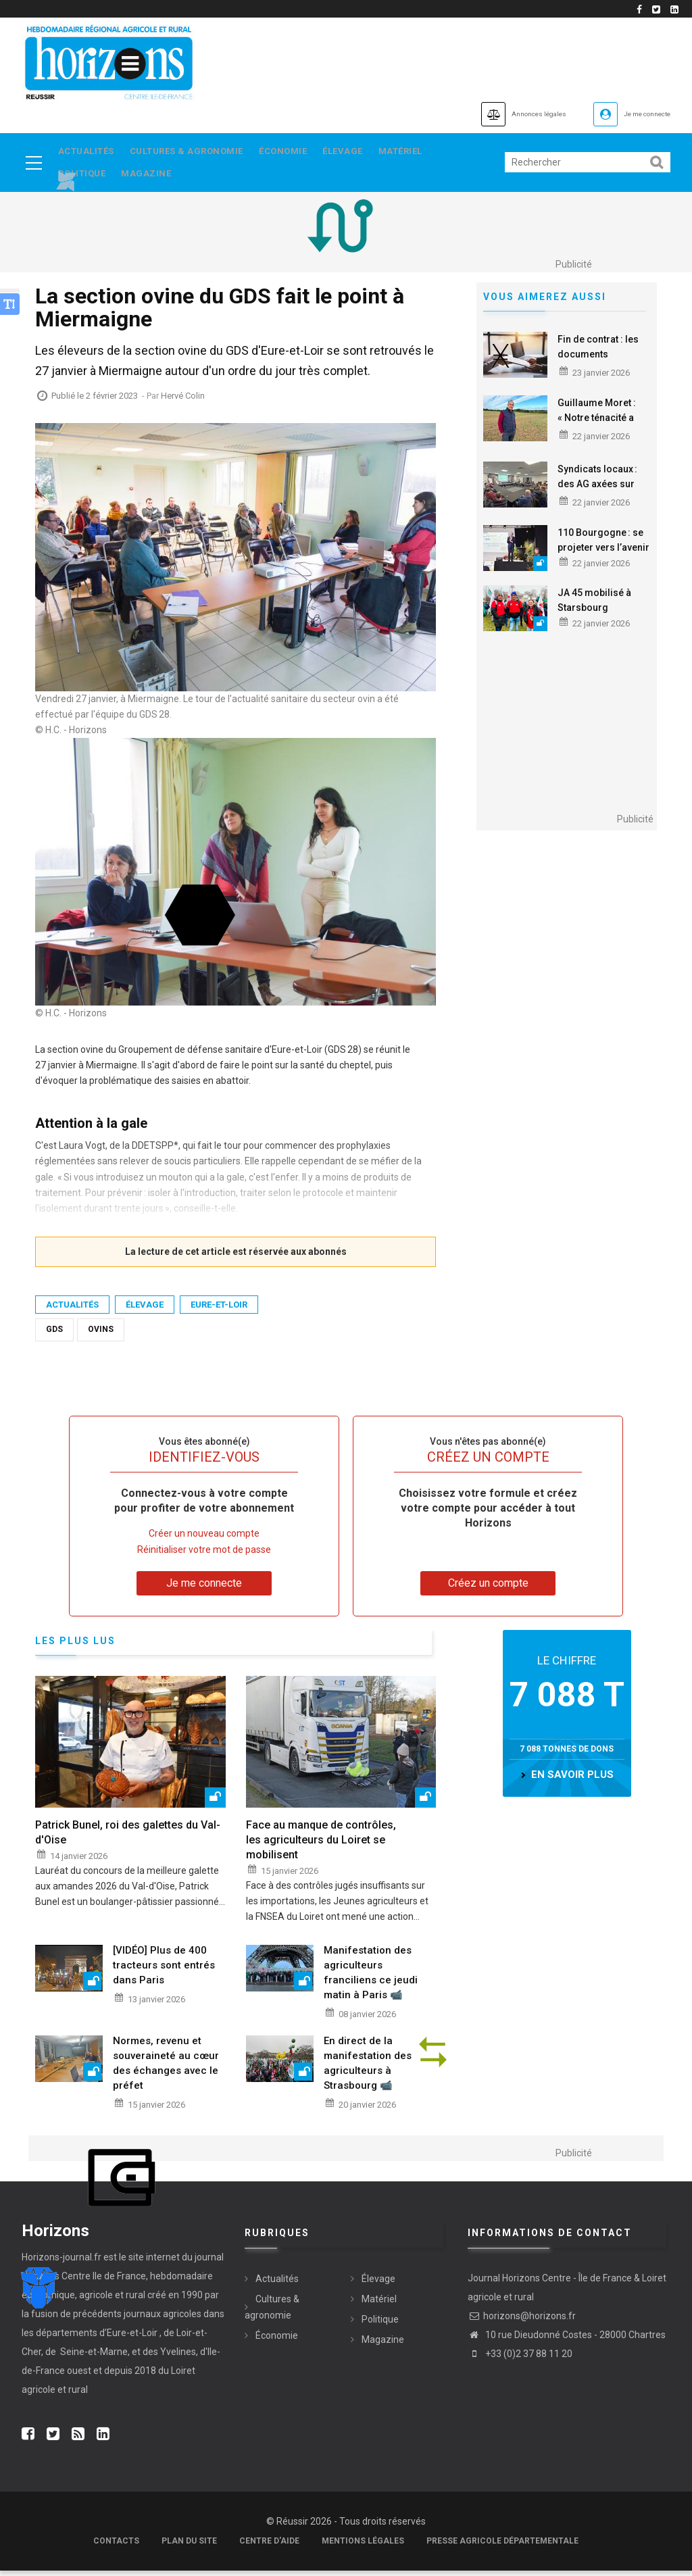 The height and width of the screenshot is (2576, 692). I want to click on access your wallet or payment methods, so click(120, 2177).